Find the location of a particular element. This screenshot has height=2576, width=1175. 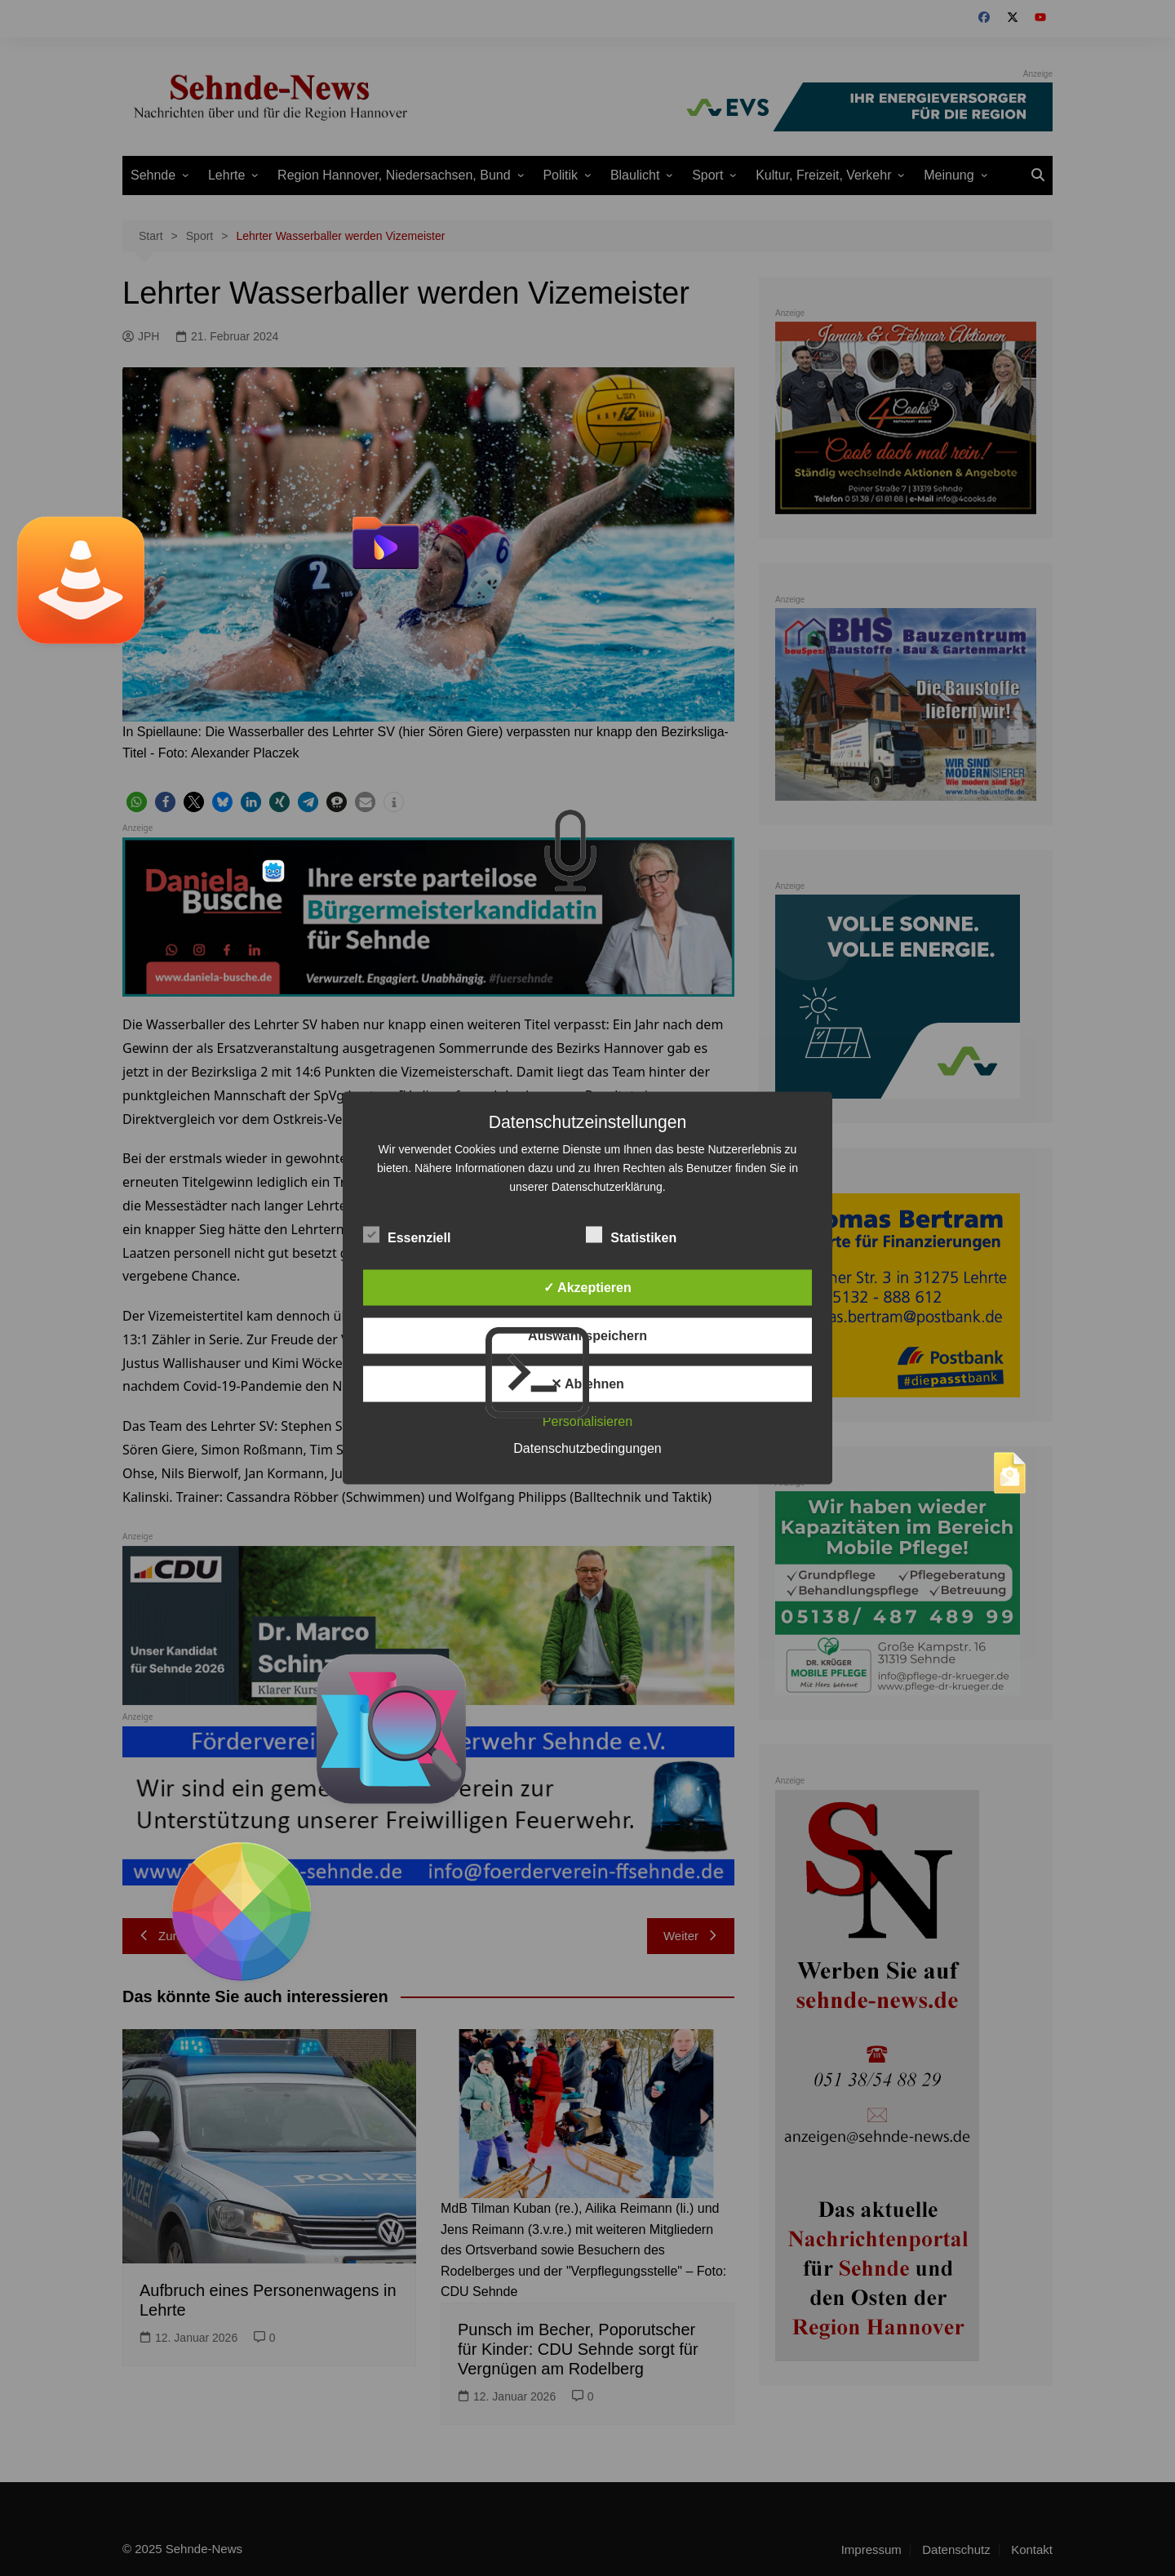

open VLC media player is located at coordinates (81, 580).